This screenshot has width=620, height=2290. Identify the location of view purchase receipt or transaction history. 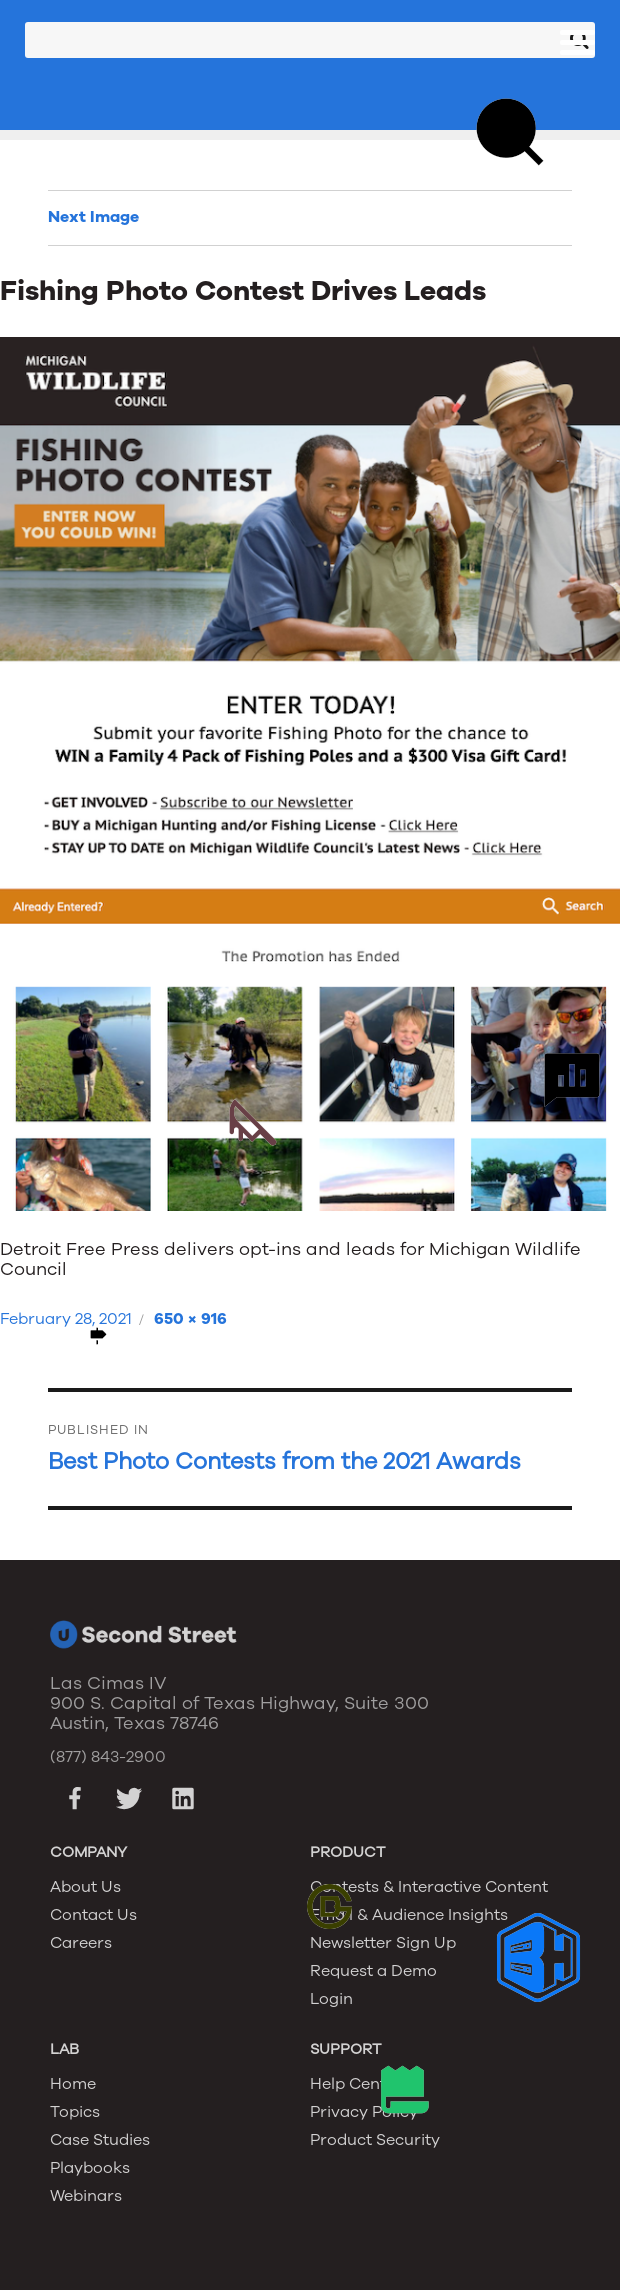
(402, 2089).